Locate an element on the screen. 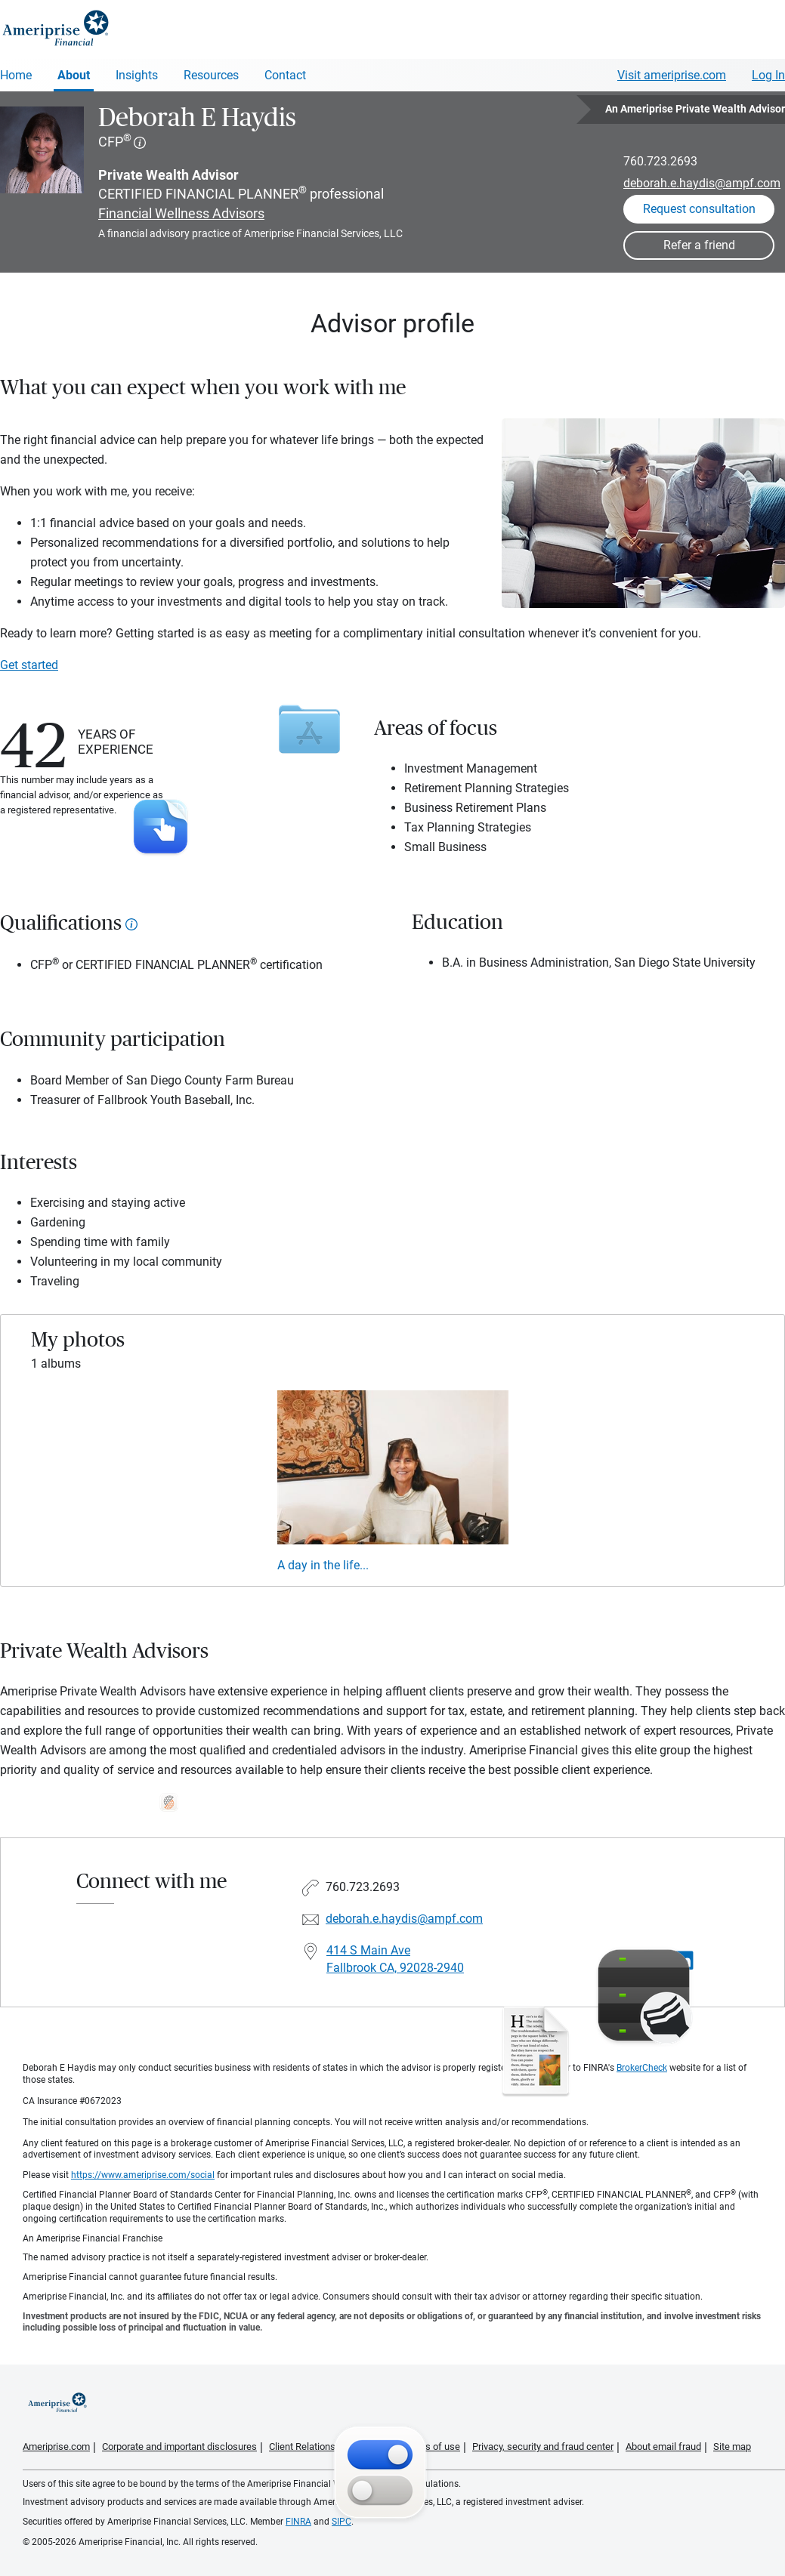 The height and width of the screenshot is (2576, 785). open Prusa GCode Viewer app is located at coordinates (168, 1802).